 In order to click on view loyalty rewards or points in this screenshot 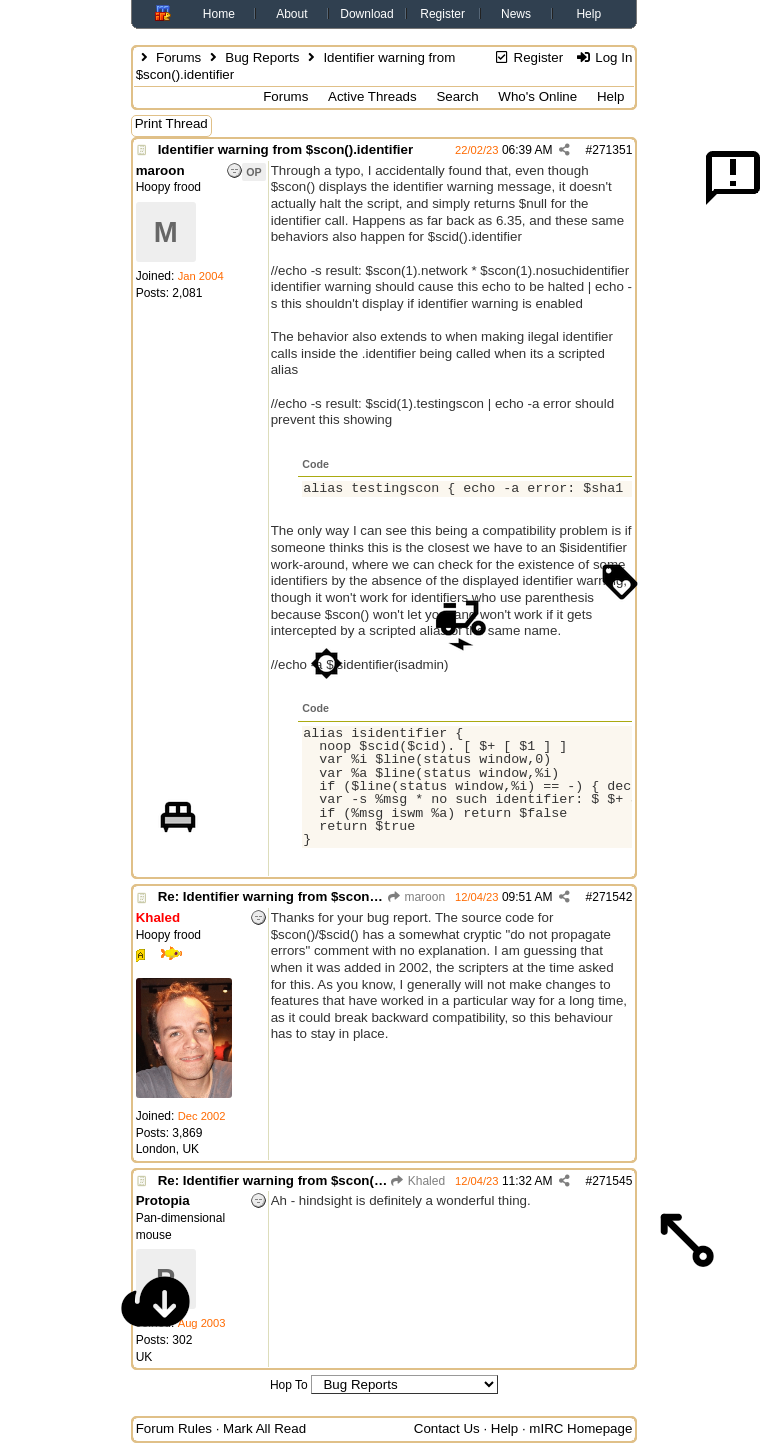, I will do `click(620, 582)`.